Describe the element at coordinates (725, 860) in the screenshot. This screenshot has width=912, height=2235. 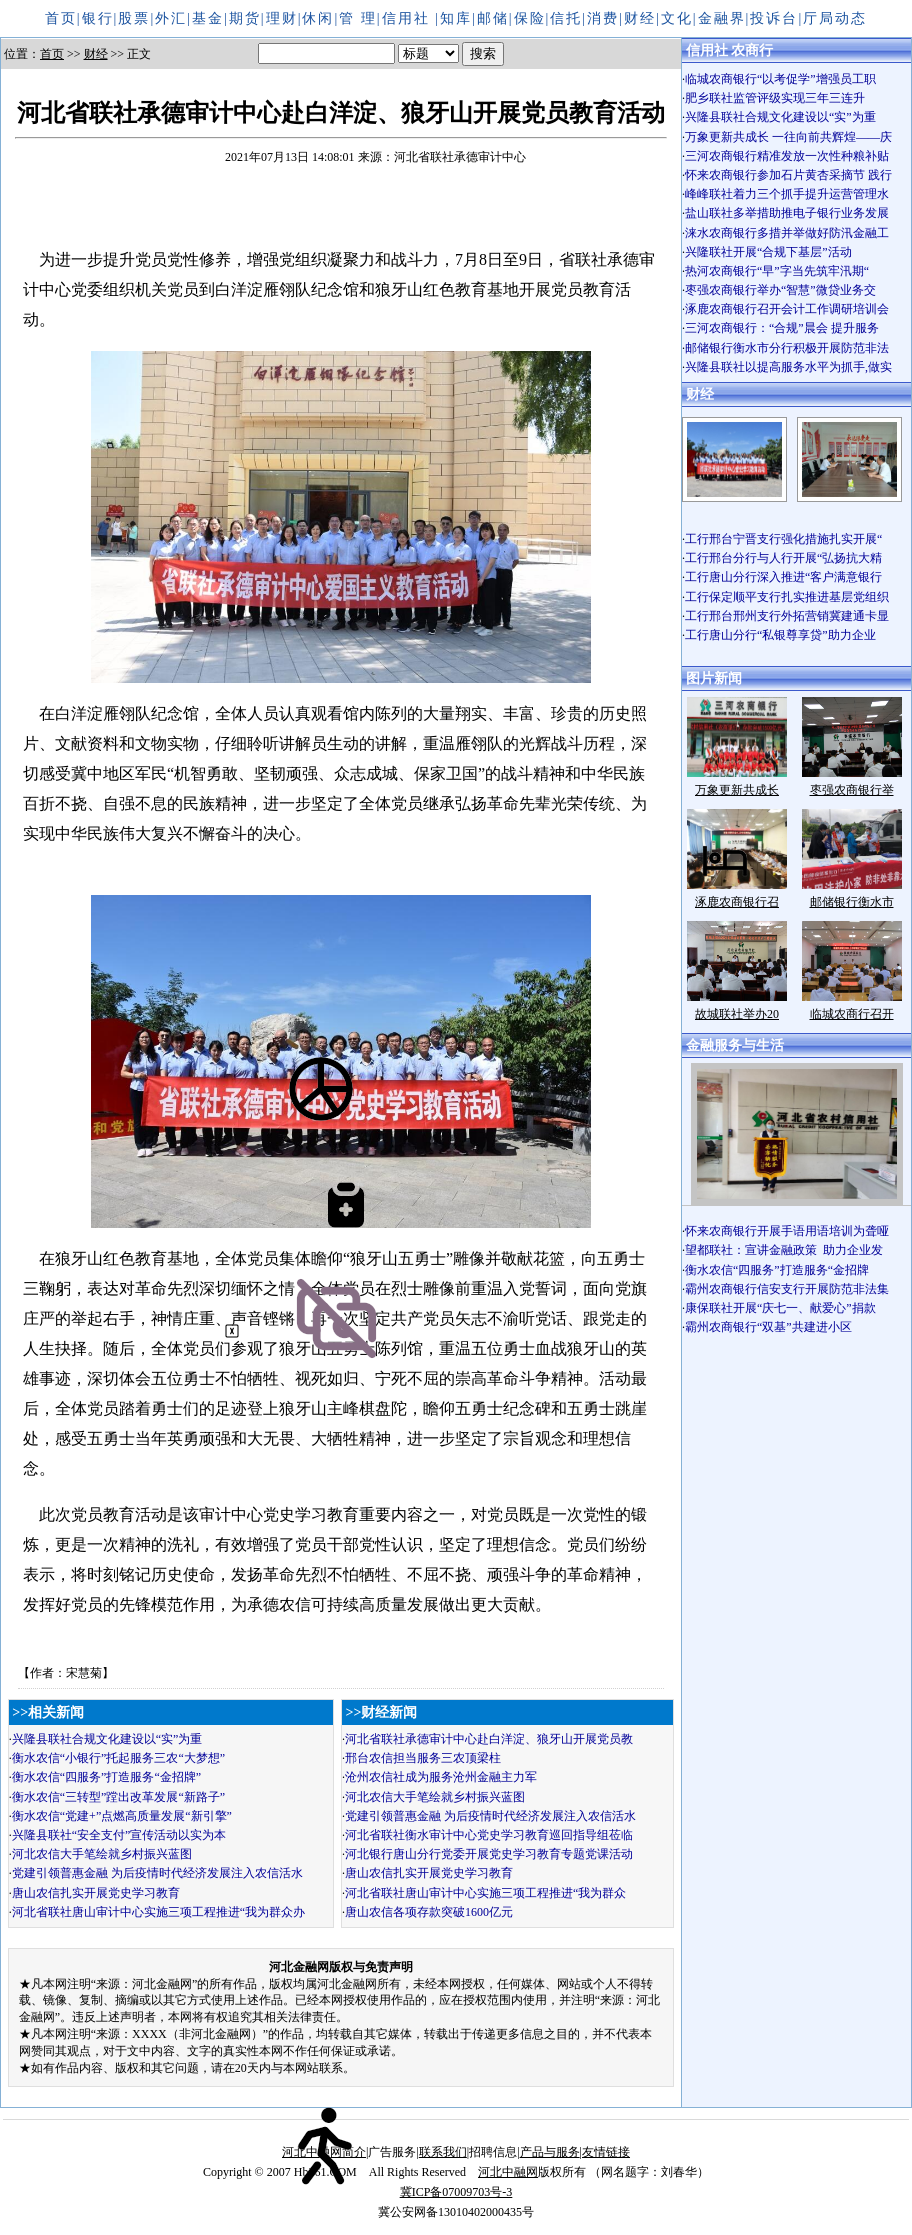
I see `find nearby hotels or accommodations` at that location.